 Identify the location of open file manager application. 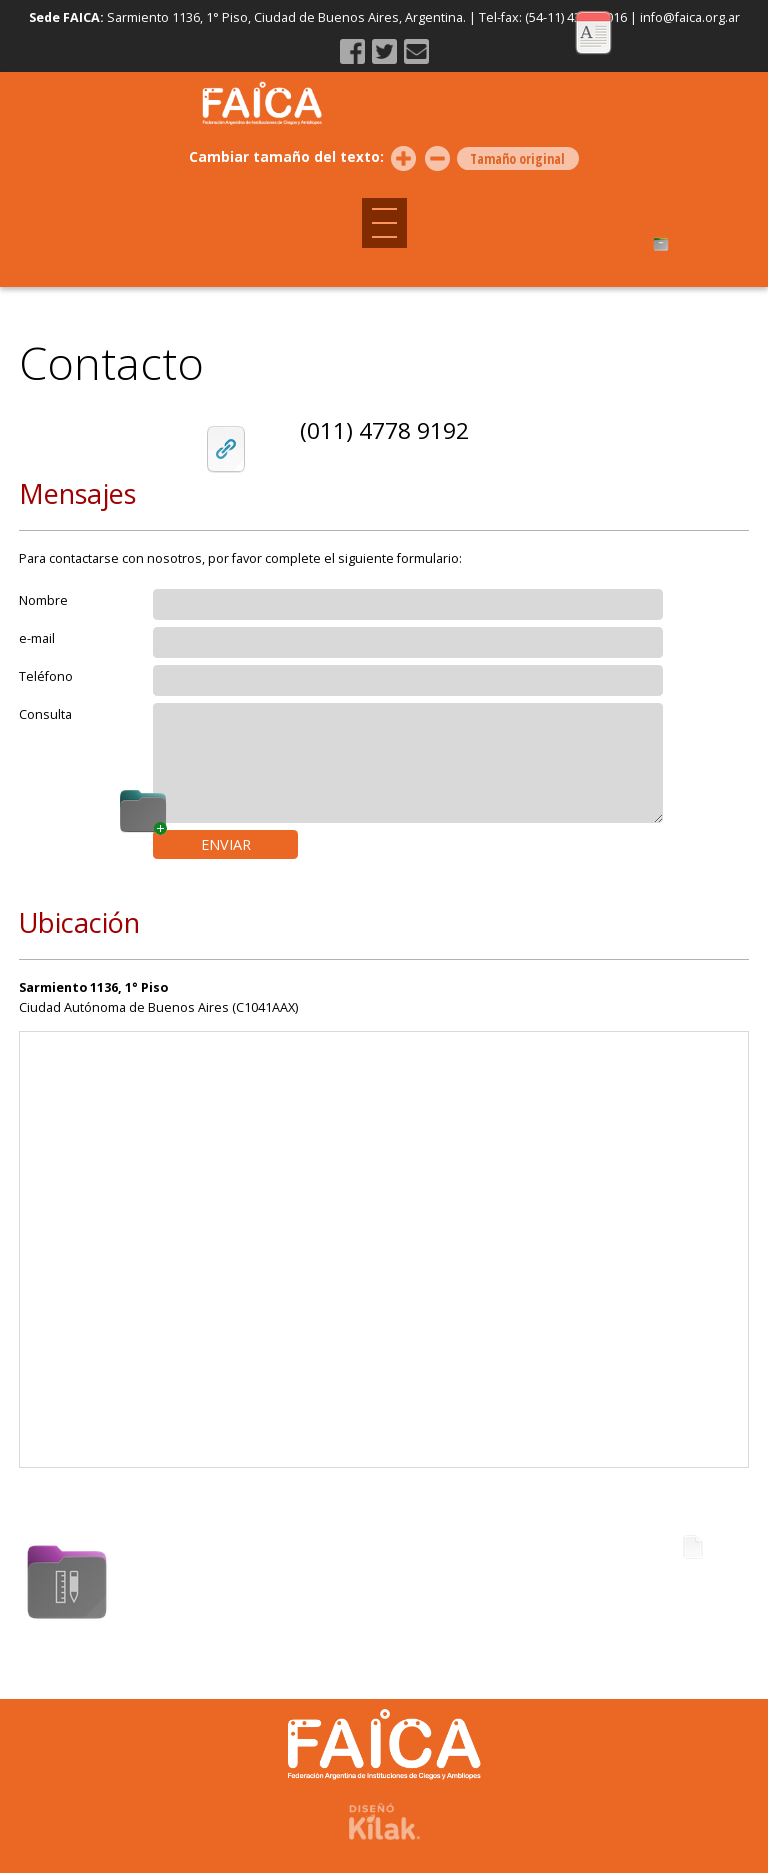
(661, 244).